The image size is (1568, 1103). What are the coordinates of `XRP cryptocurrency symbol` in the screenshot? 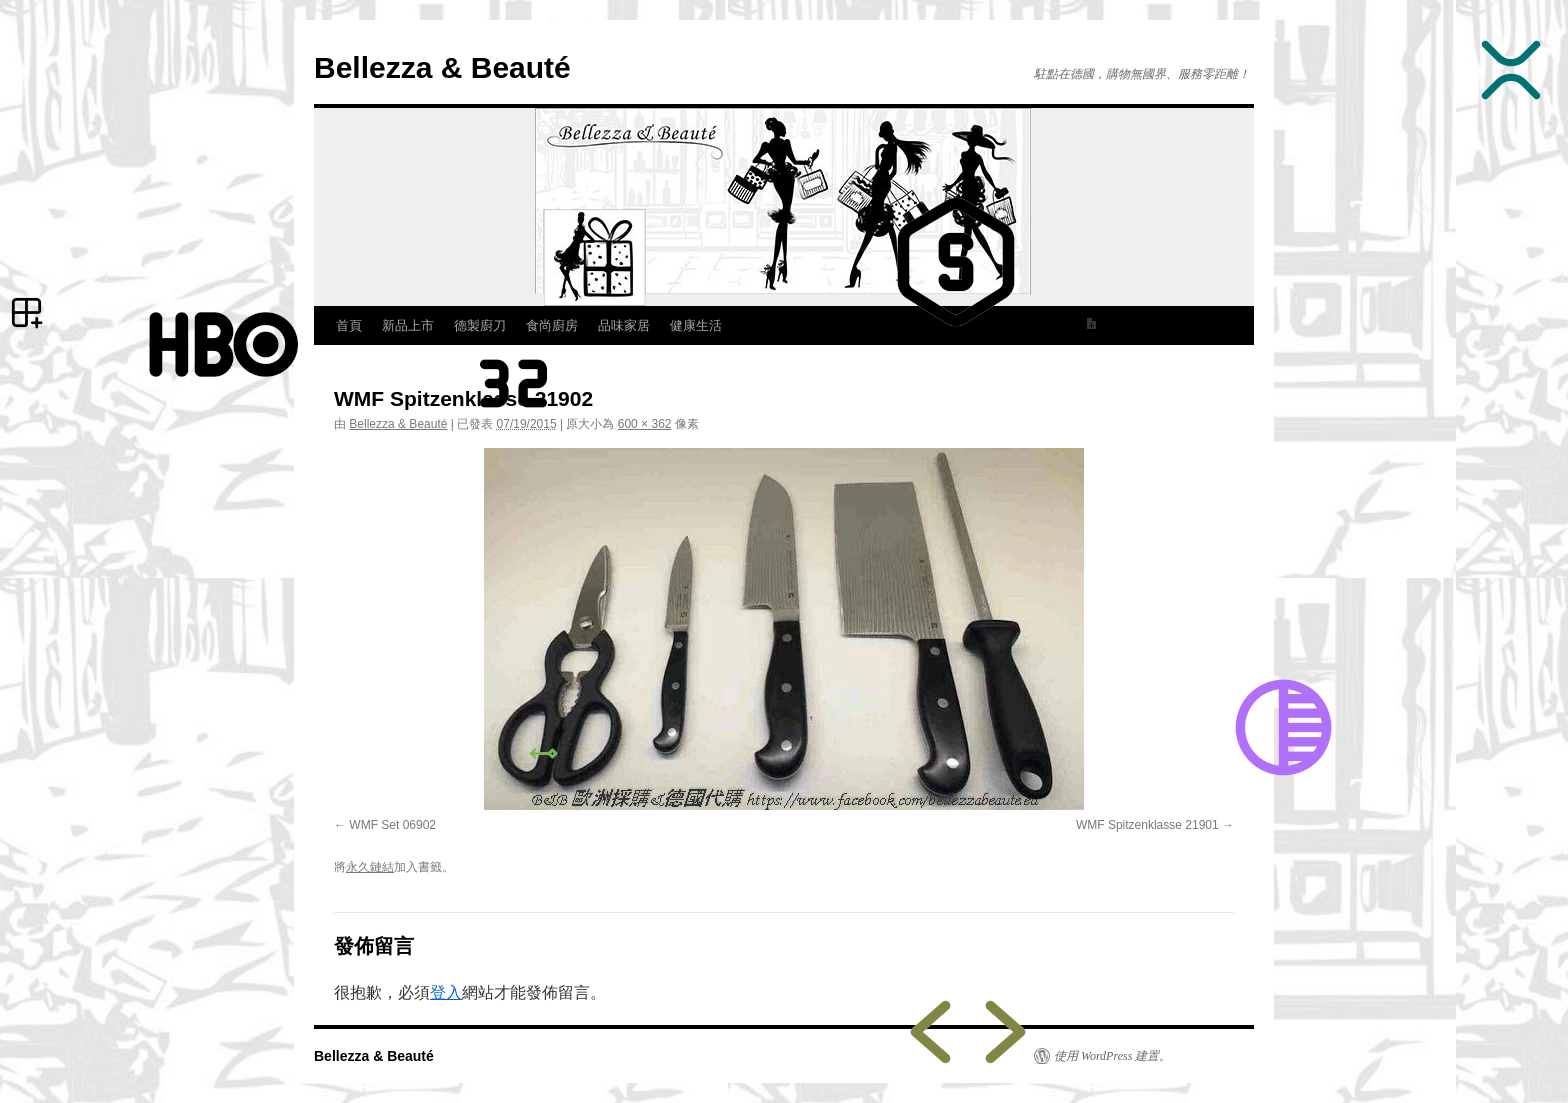 It's located at (1511, 70).